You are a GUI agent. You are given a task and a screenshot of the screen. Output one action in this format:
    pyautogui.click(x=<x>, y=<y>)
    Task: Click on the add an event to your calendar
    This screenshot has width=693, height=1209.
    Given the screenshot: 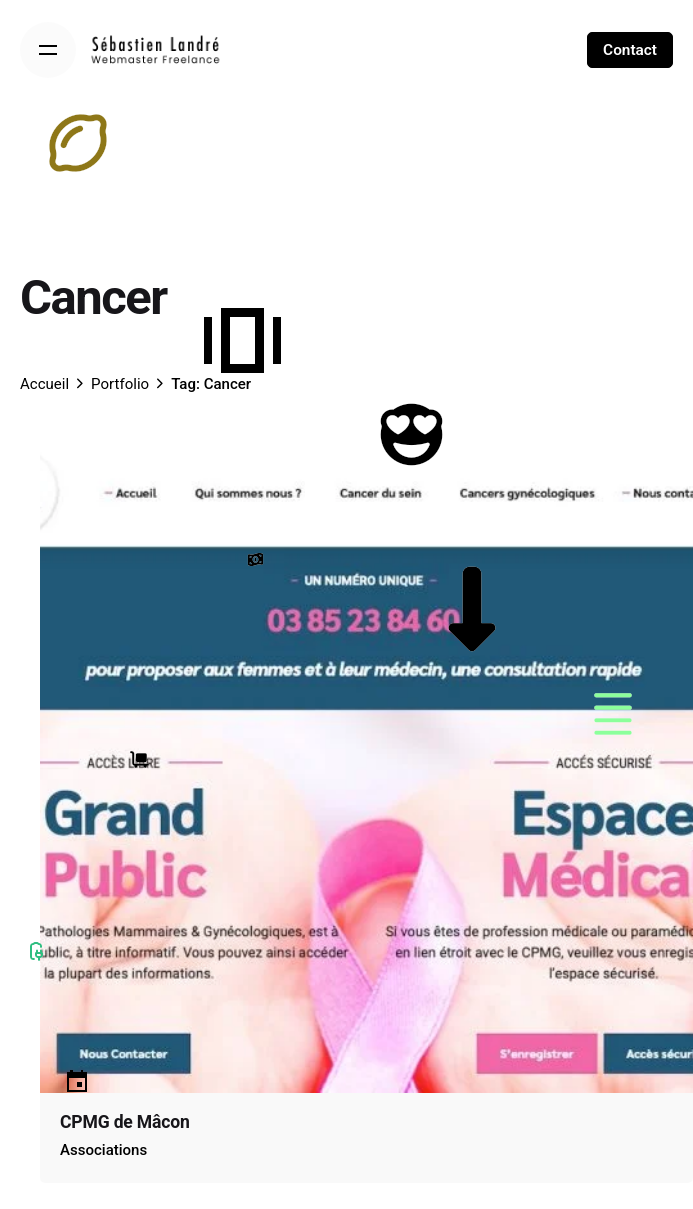 What is the action you would take?
    pyautogui.click(x=77, y=1082)
    